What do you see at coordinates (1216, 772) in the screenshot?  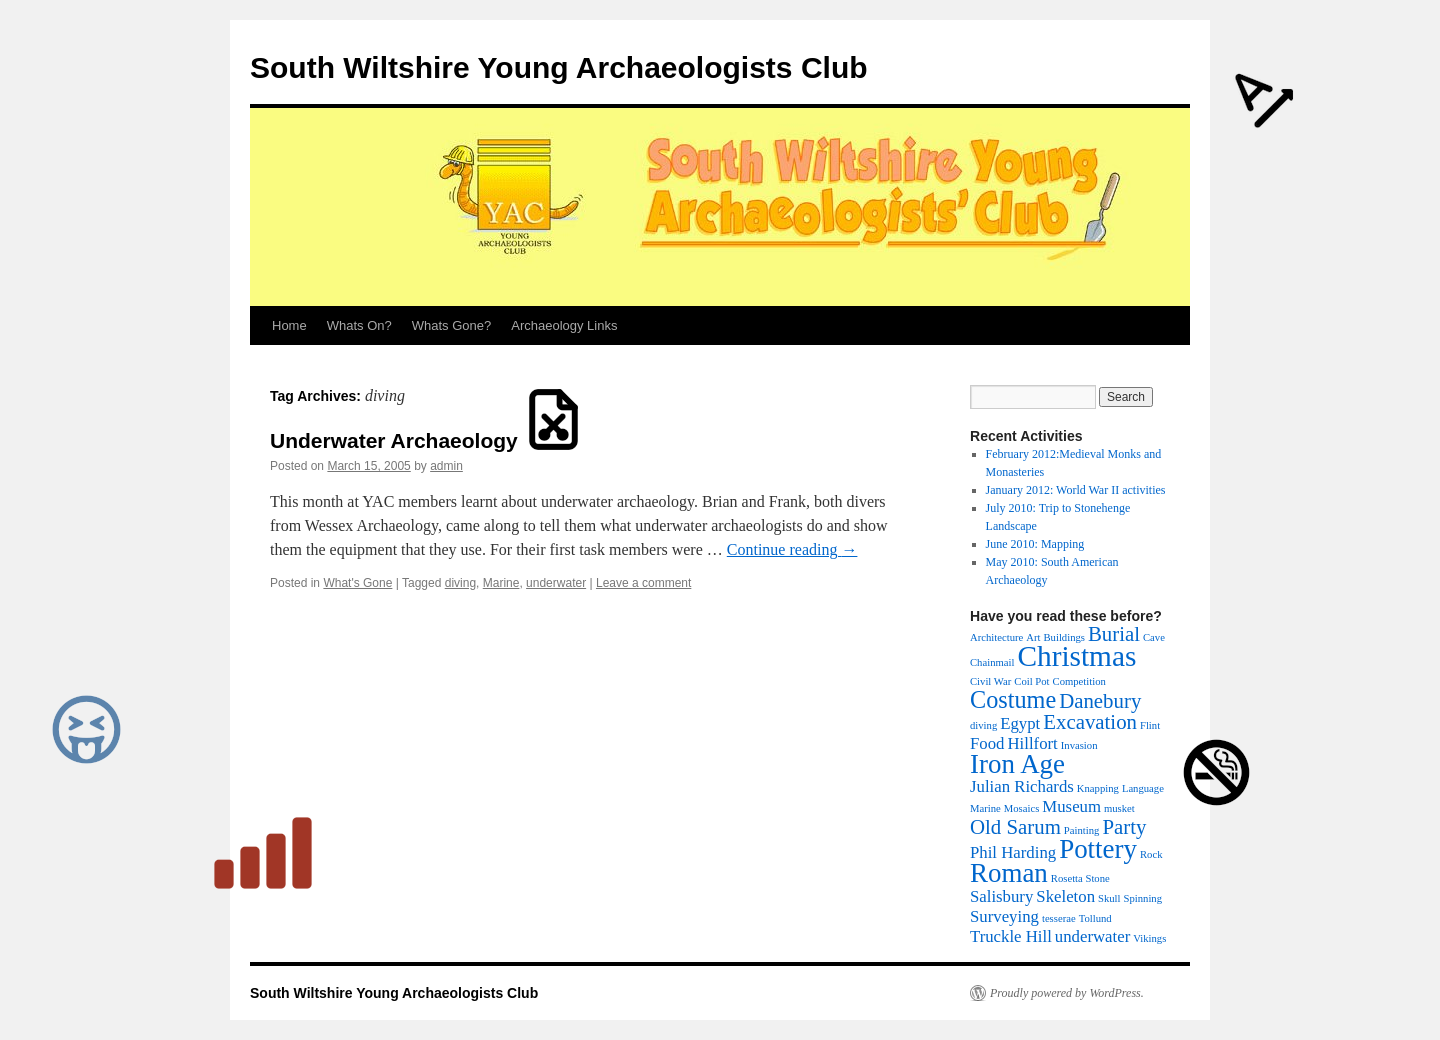 I see `indicates a no smoking zone or policy` at bounding box center [1216, 772].